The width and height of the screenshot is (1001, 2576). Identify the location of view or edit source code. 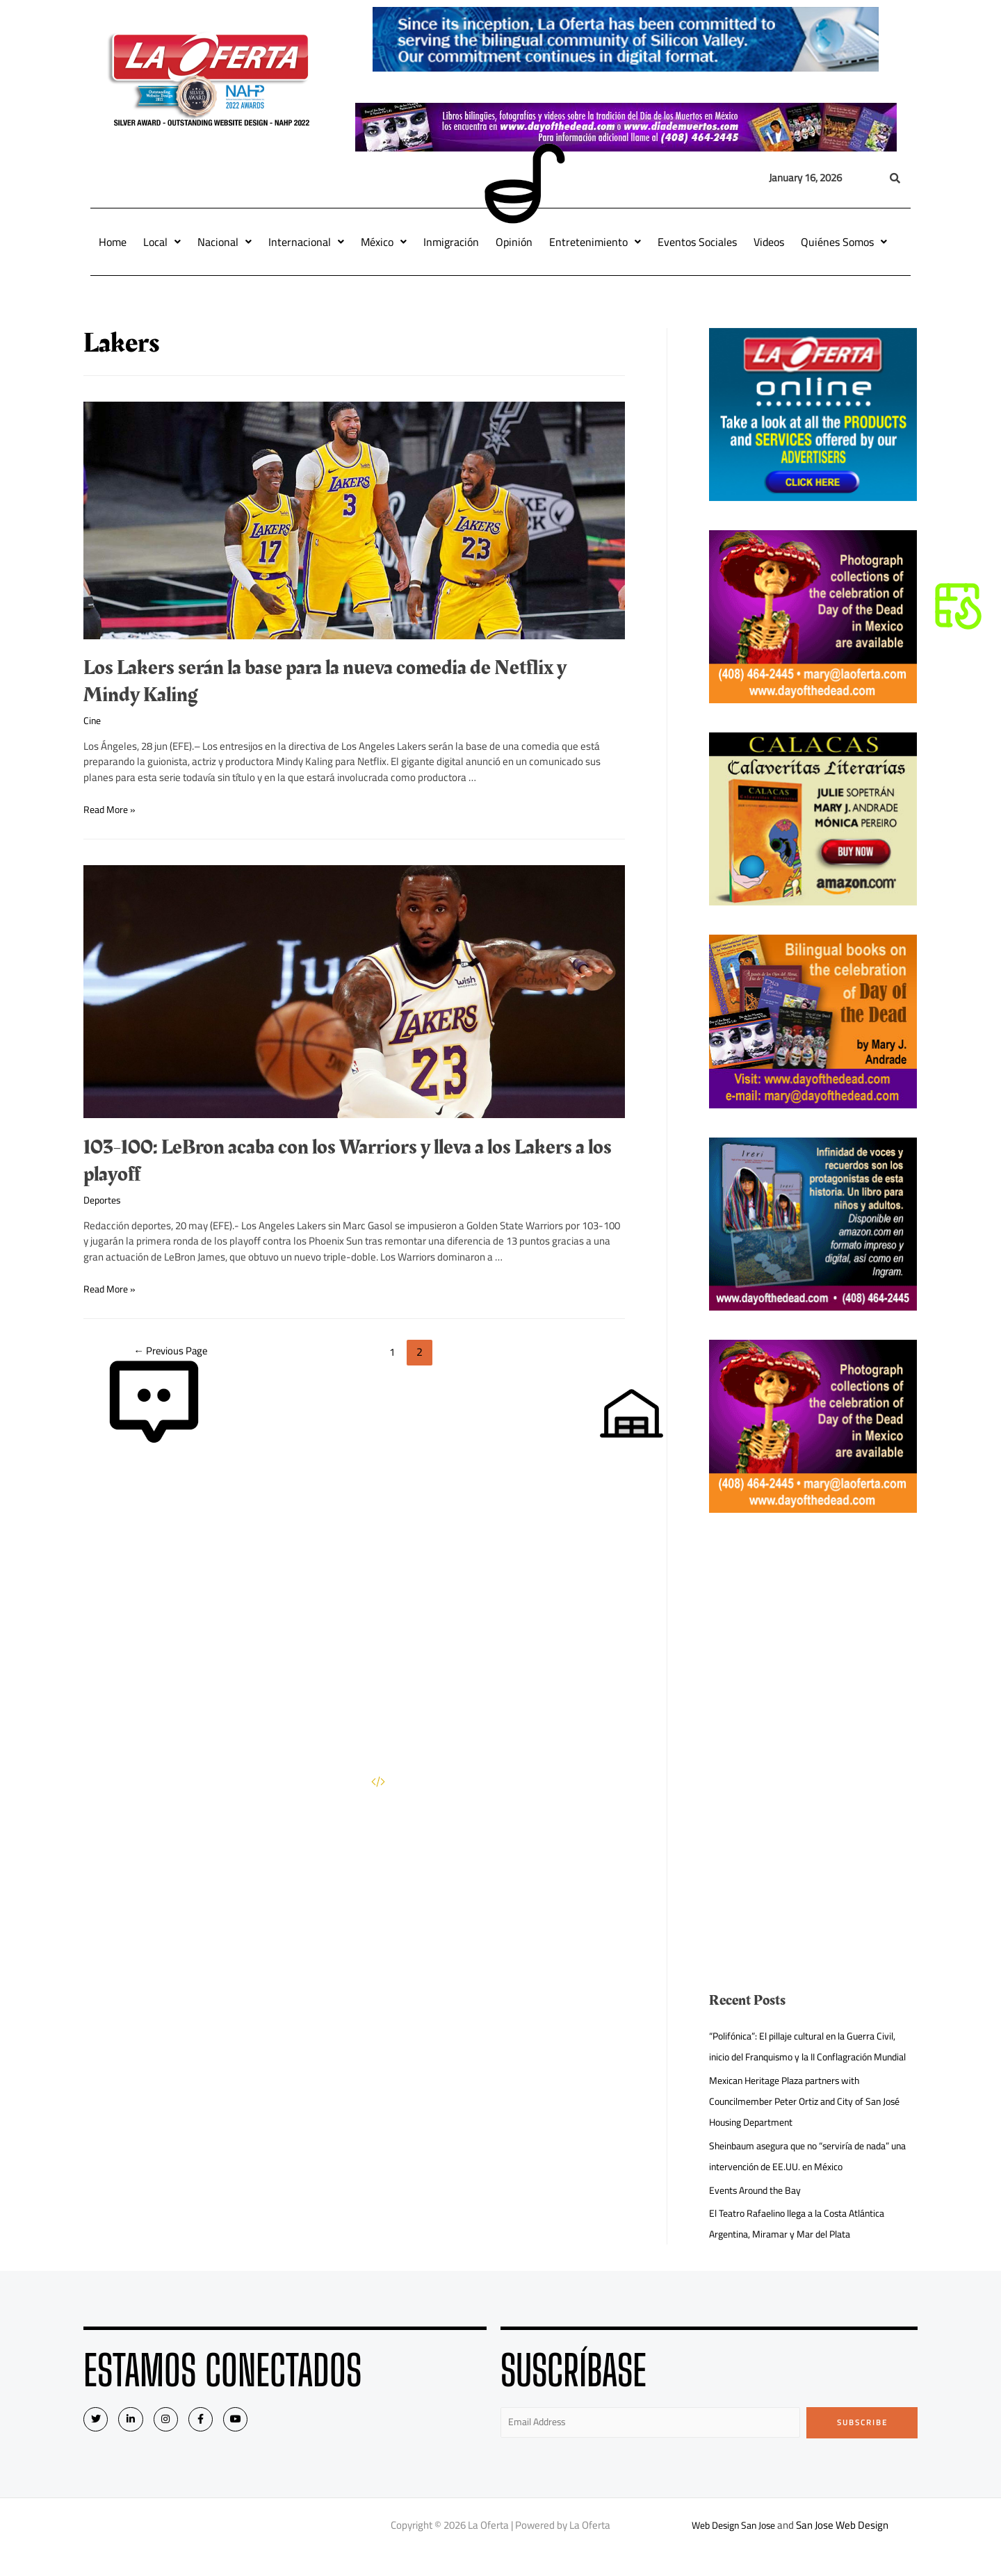
(378, 1782).